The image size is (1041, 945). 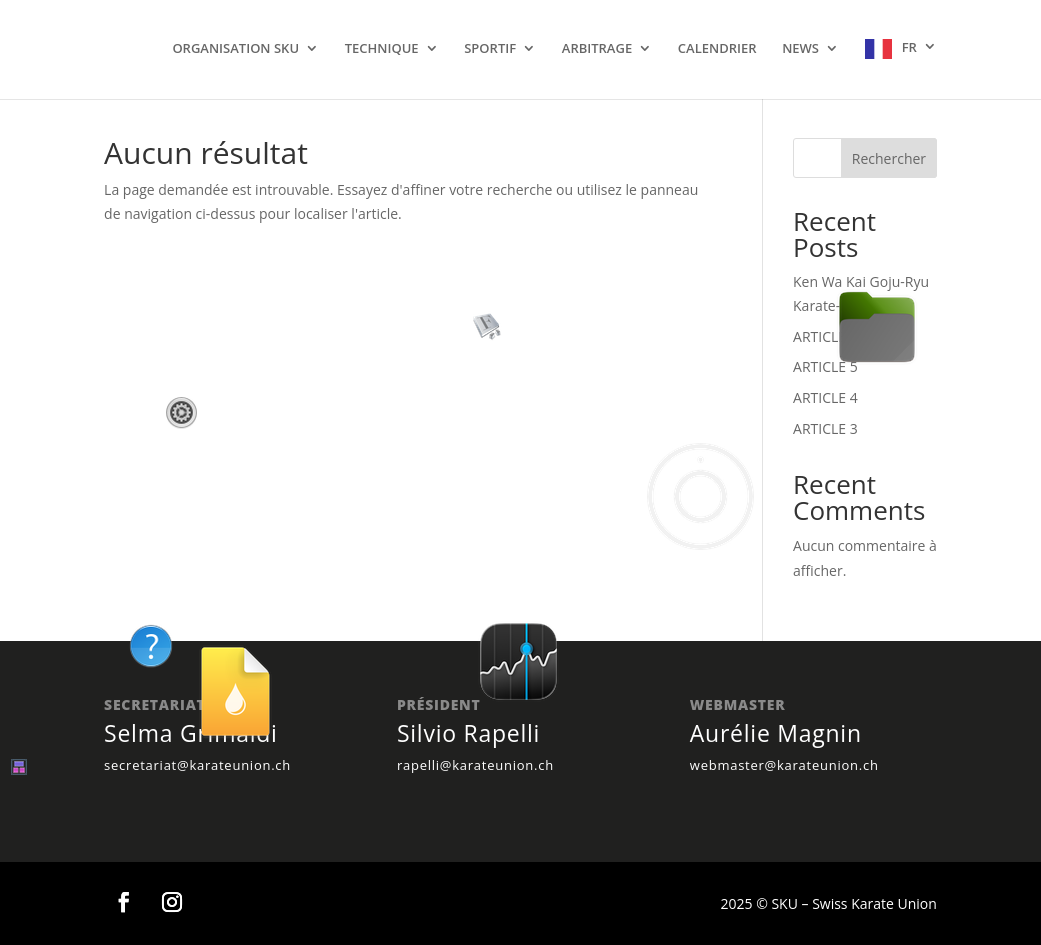 What do you see at coordinates (151, 646) in the screenshot?
I see `access frequently asked questions` at bounding box center [151, 646].